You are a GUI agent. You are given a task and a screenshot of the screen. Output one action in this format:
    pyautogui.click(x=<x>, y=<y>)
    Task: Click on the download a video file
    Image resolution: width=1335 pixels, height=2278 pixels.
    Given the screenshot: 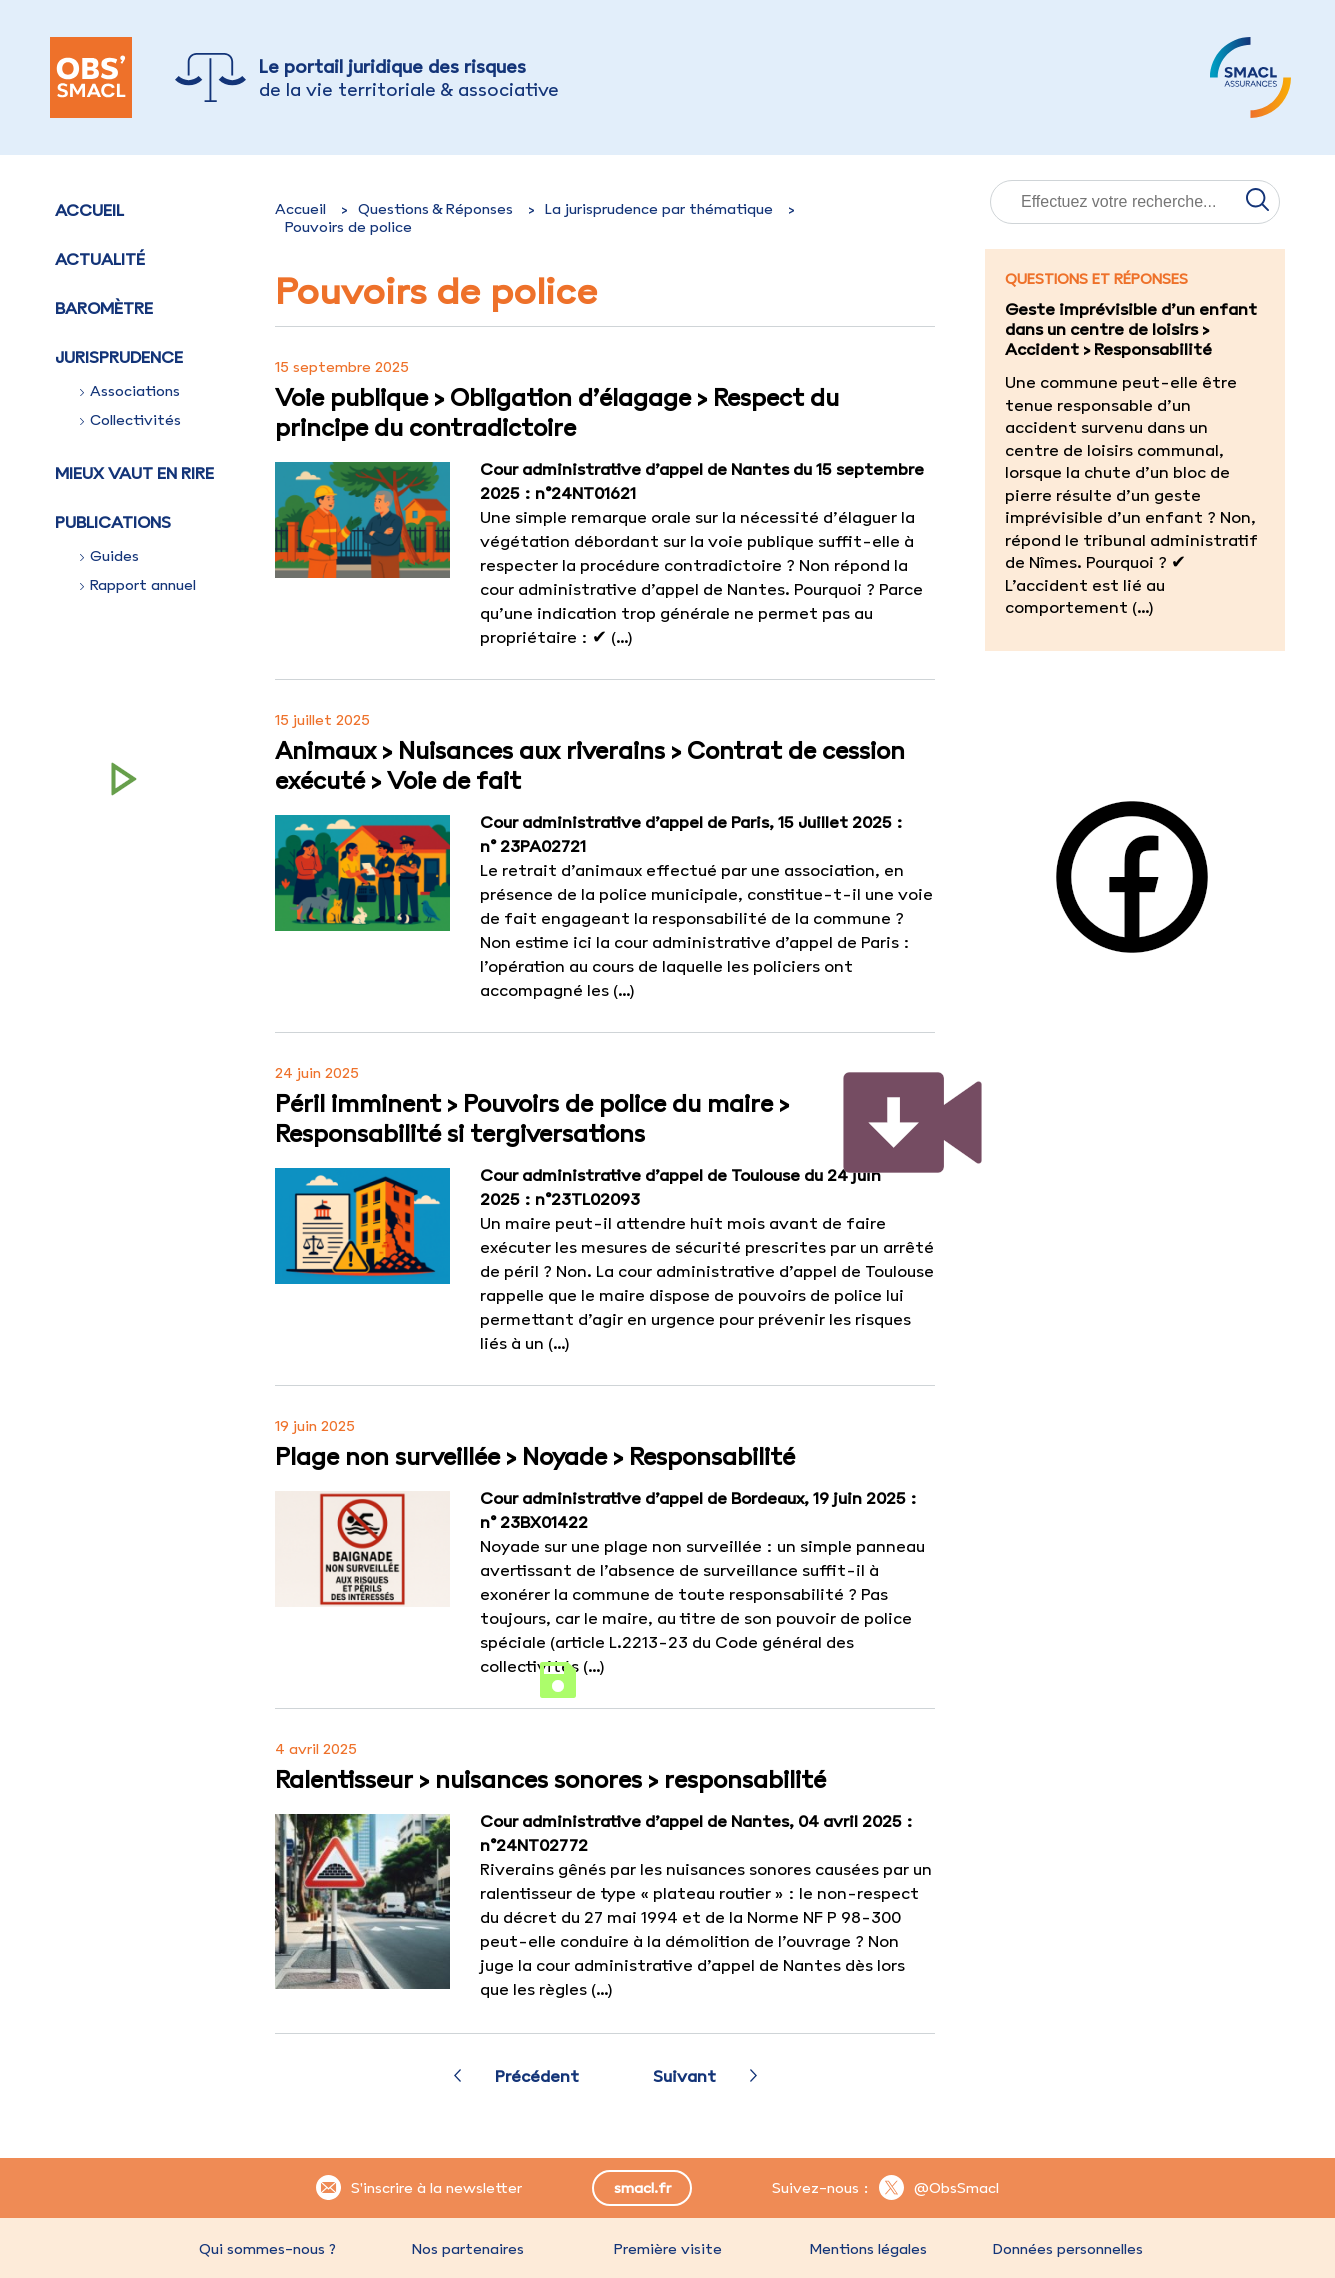 What is the action you would take?
    pyautogui.click(x=912, y=1122)
    